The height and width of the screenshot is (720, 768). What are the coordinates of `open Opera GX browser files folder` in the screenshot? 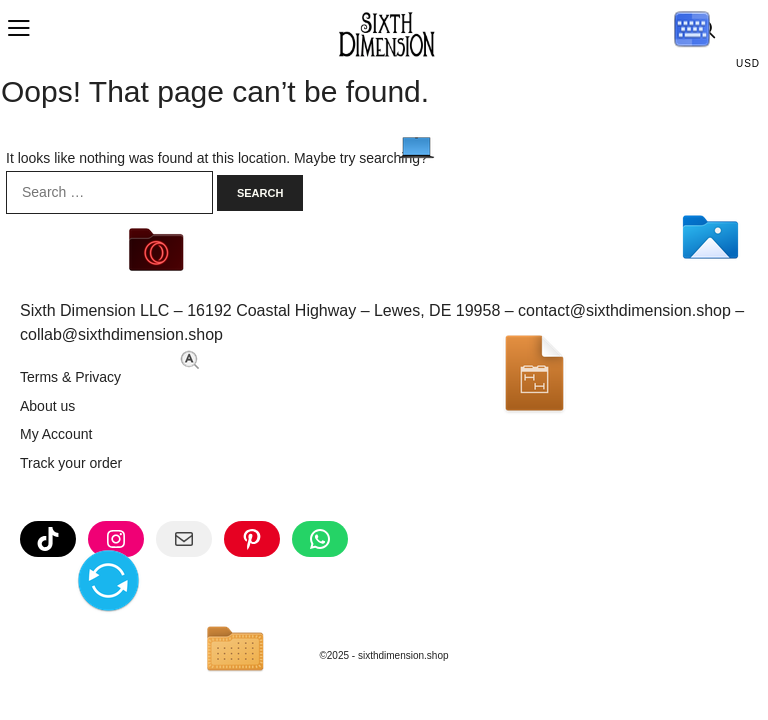 It's located at (156, 251).